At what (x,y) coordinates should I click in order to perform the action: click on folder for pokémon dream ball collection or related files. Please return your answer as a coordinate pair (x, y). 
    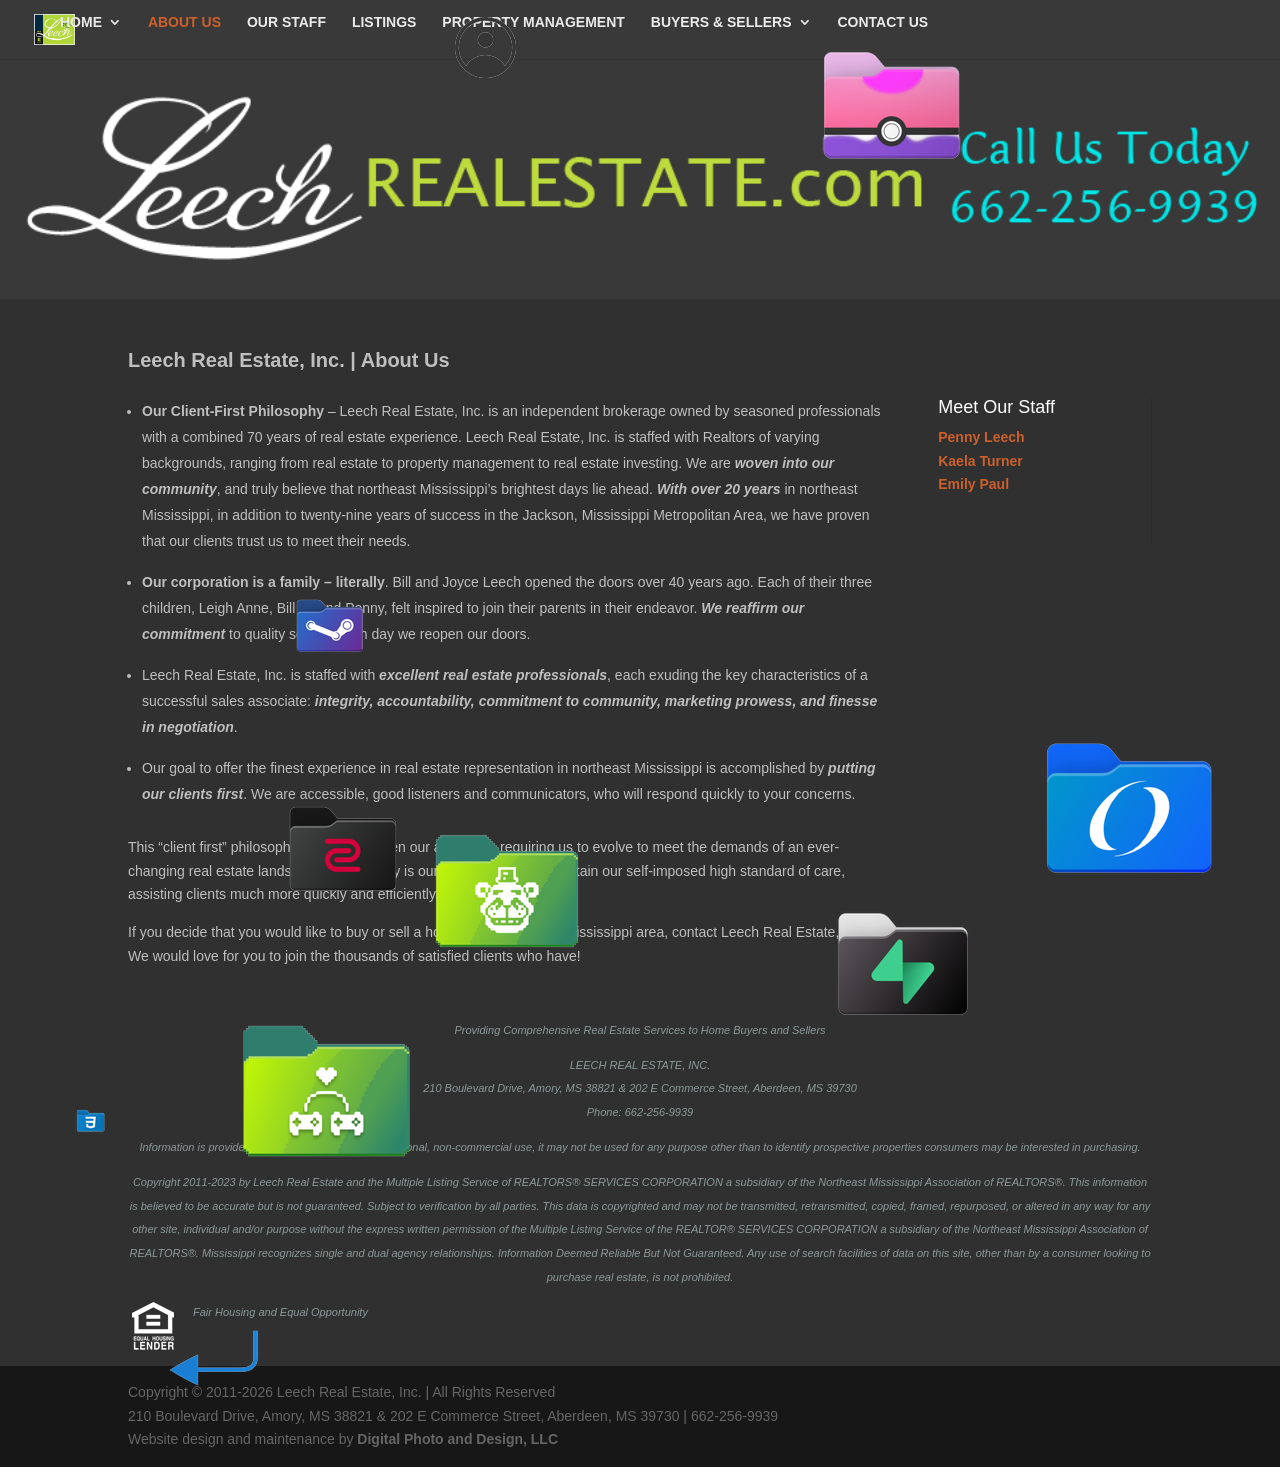
    Looking at the image, I should click on (891, 109).